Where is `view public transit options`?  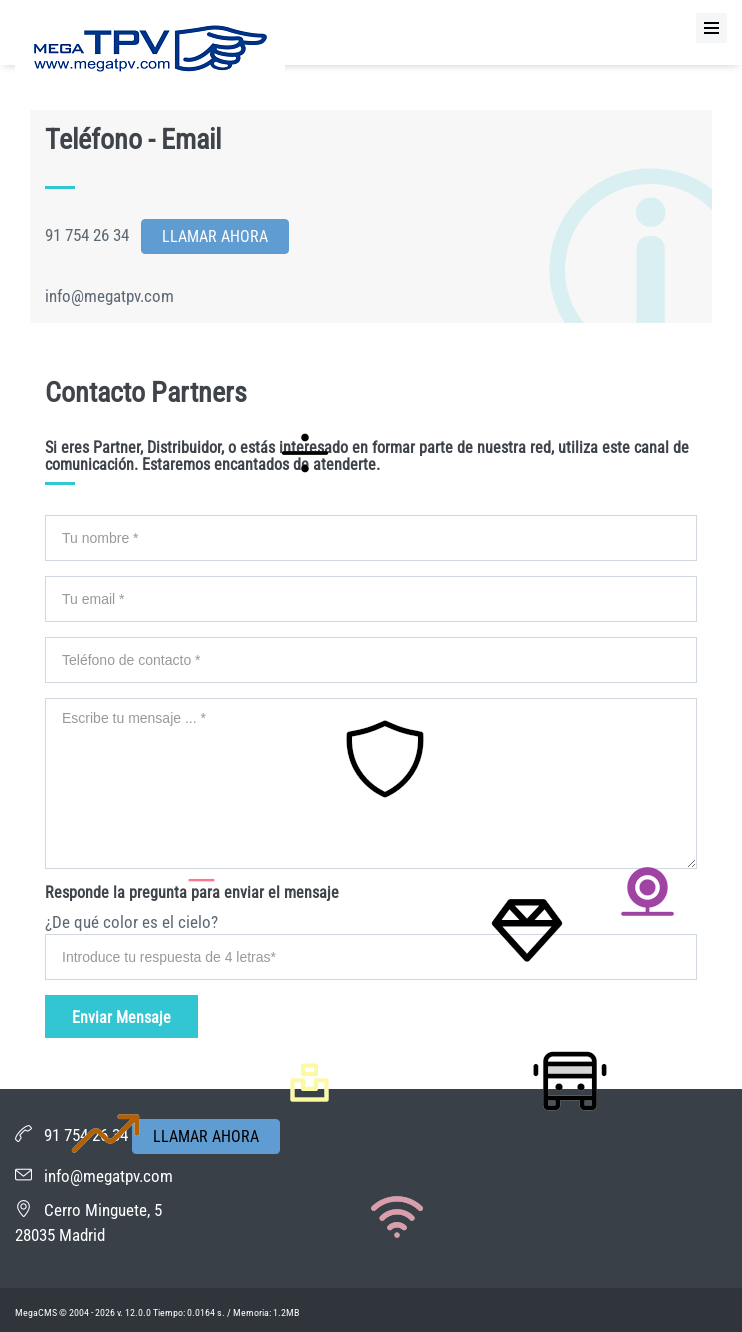
view public transit options is located at coordinates (570, 1081).